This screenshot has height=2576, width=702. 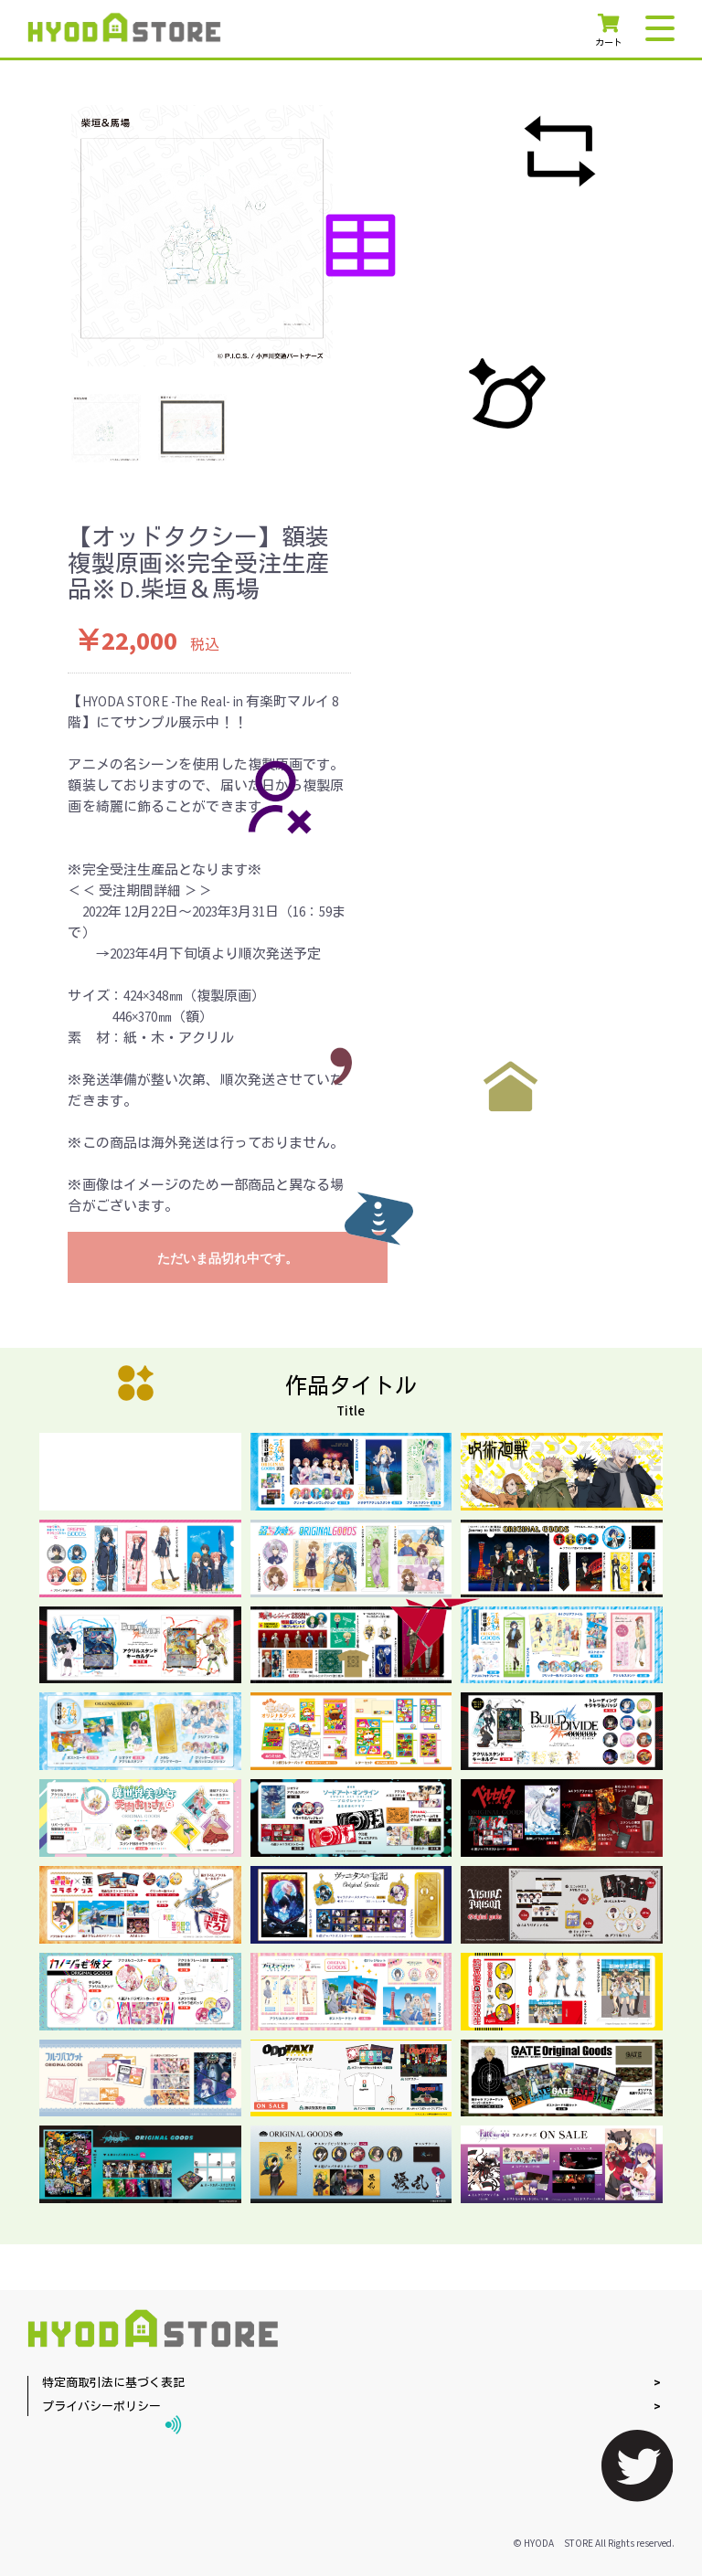 I want to click on access AI-powered brush or painting tools, so click(x=509, y=398).